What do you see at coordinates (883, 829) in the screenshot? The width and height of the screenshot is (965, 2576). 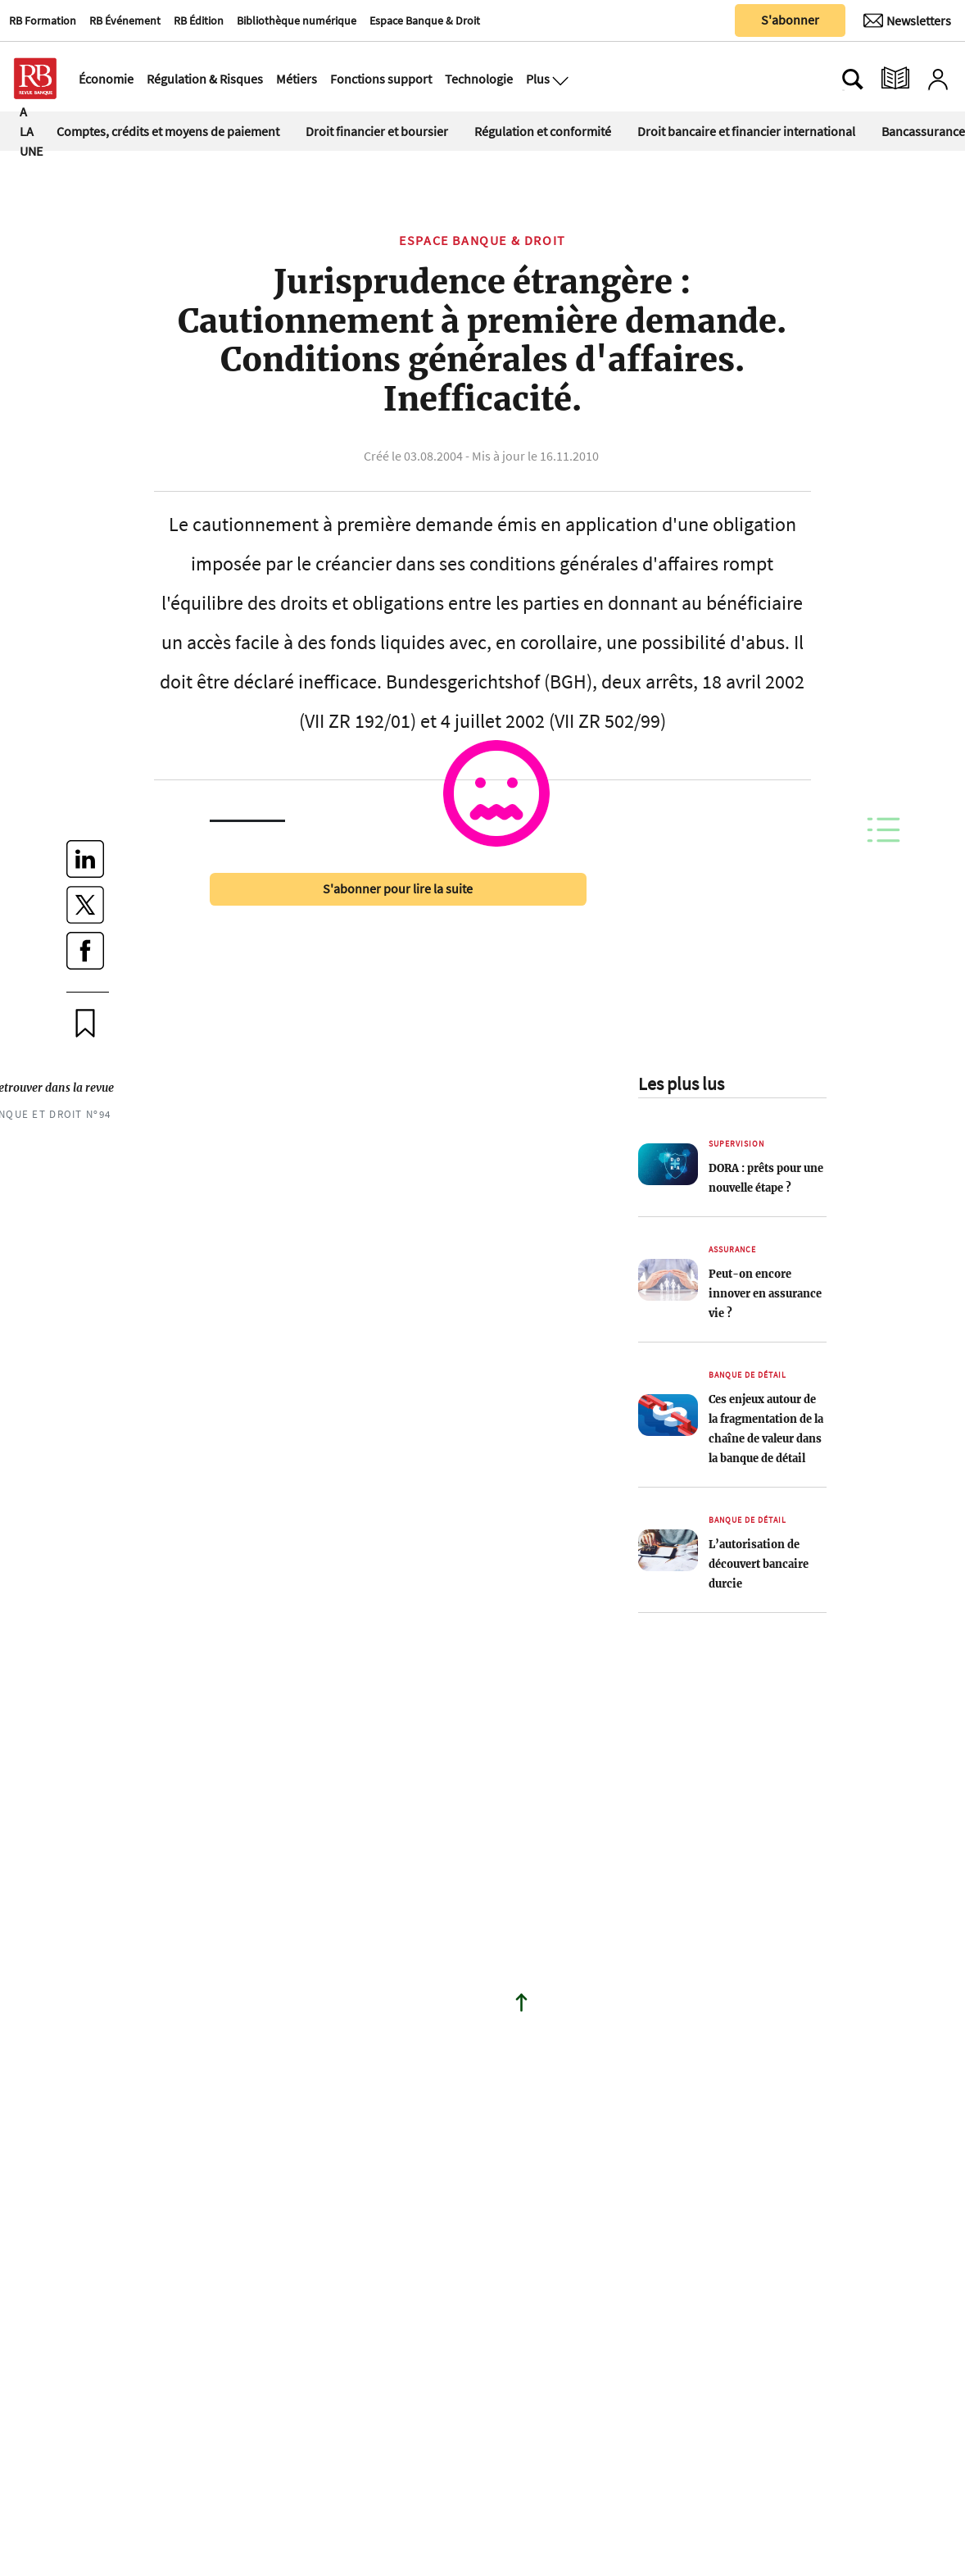 I see `view a bulleted list` at bounding box center [883, 829].